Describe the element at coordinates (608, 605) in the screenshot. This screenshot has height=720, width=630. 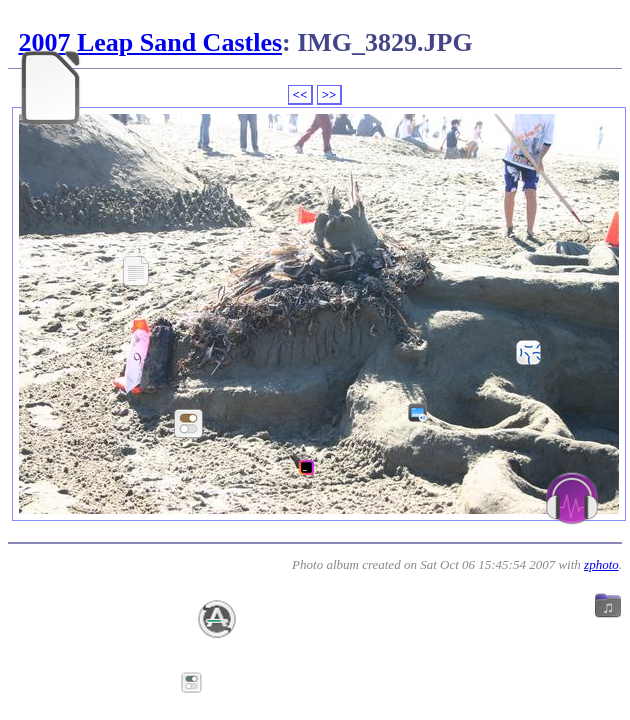
I see `open your music folder` at that location.